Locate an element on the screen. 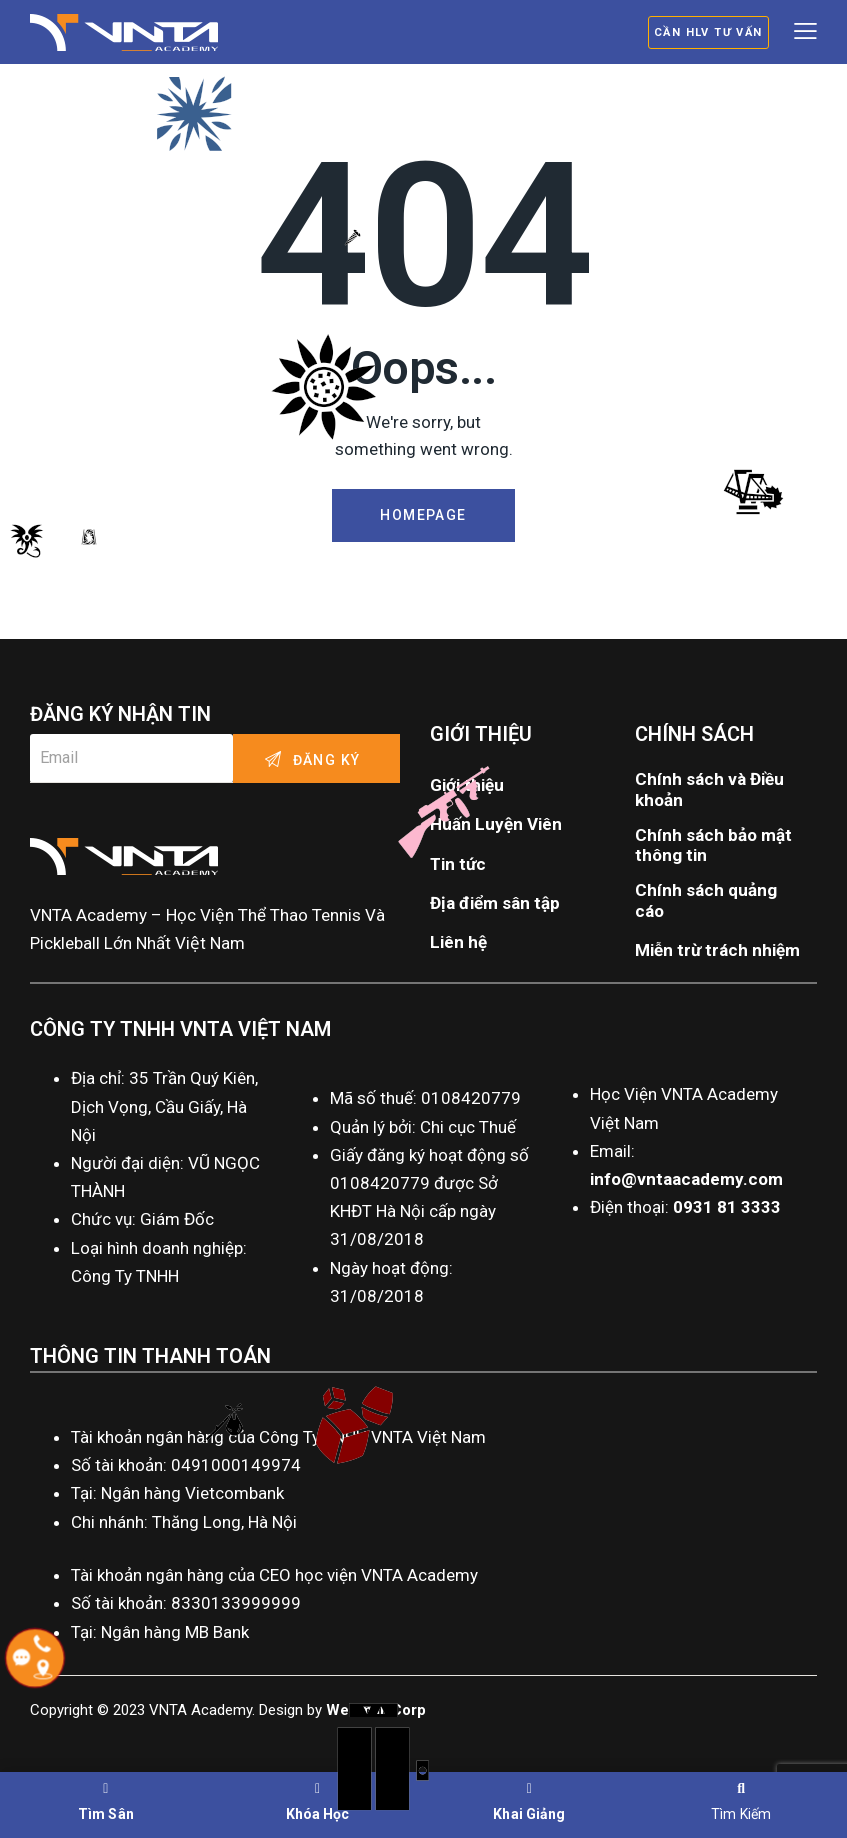 Image resolution: width=847 pixels, height=1838 pixels. indicates an explosion or blast effect in gameplay is located at coordinates (194, 114).